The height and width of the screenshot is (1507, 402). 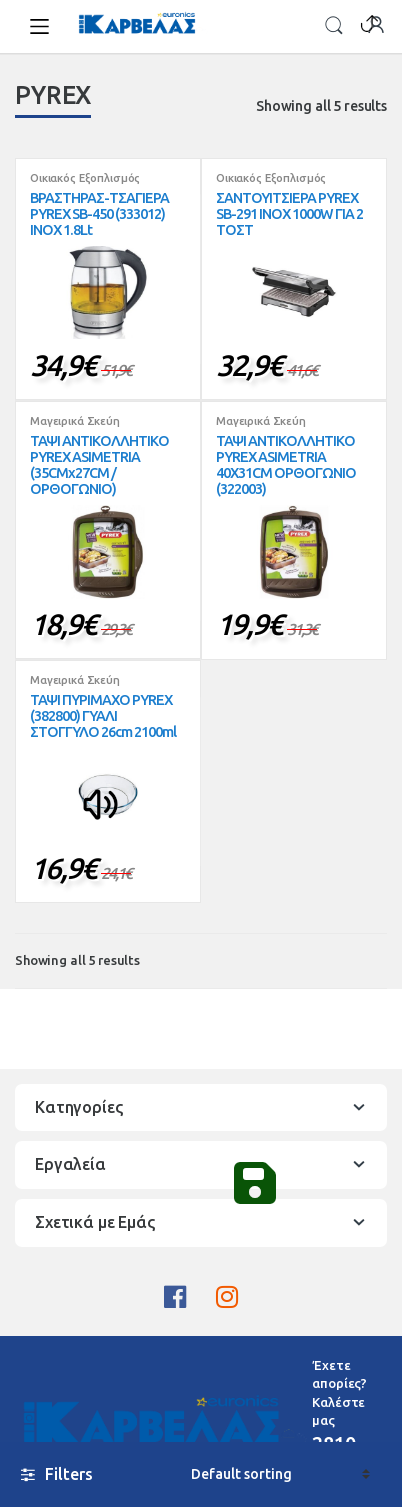 What do you see at coordinates (100, 804) in the screenshot?
I see `adjust audio volume settings` at bounding box center [100, 804].